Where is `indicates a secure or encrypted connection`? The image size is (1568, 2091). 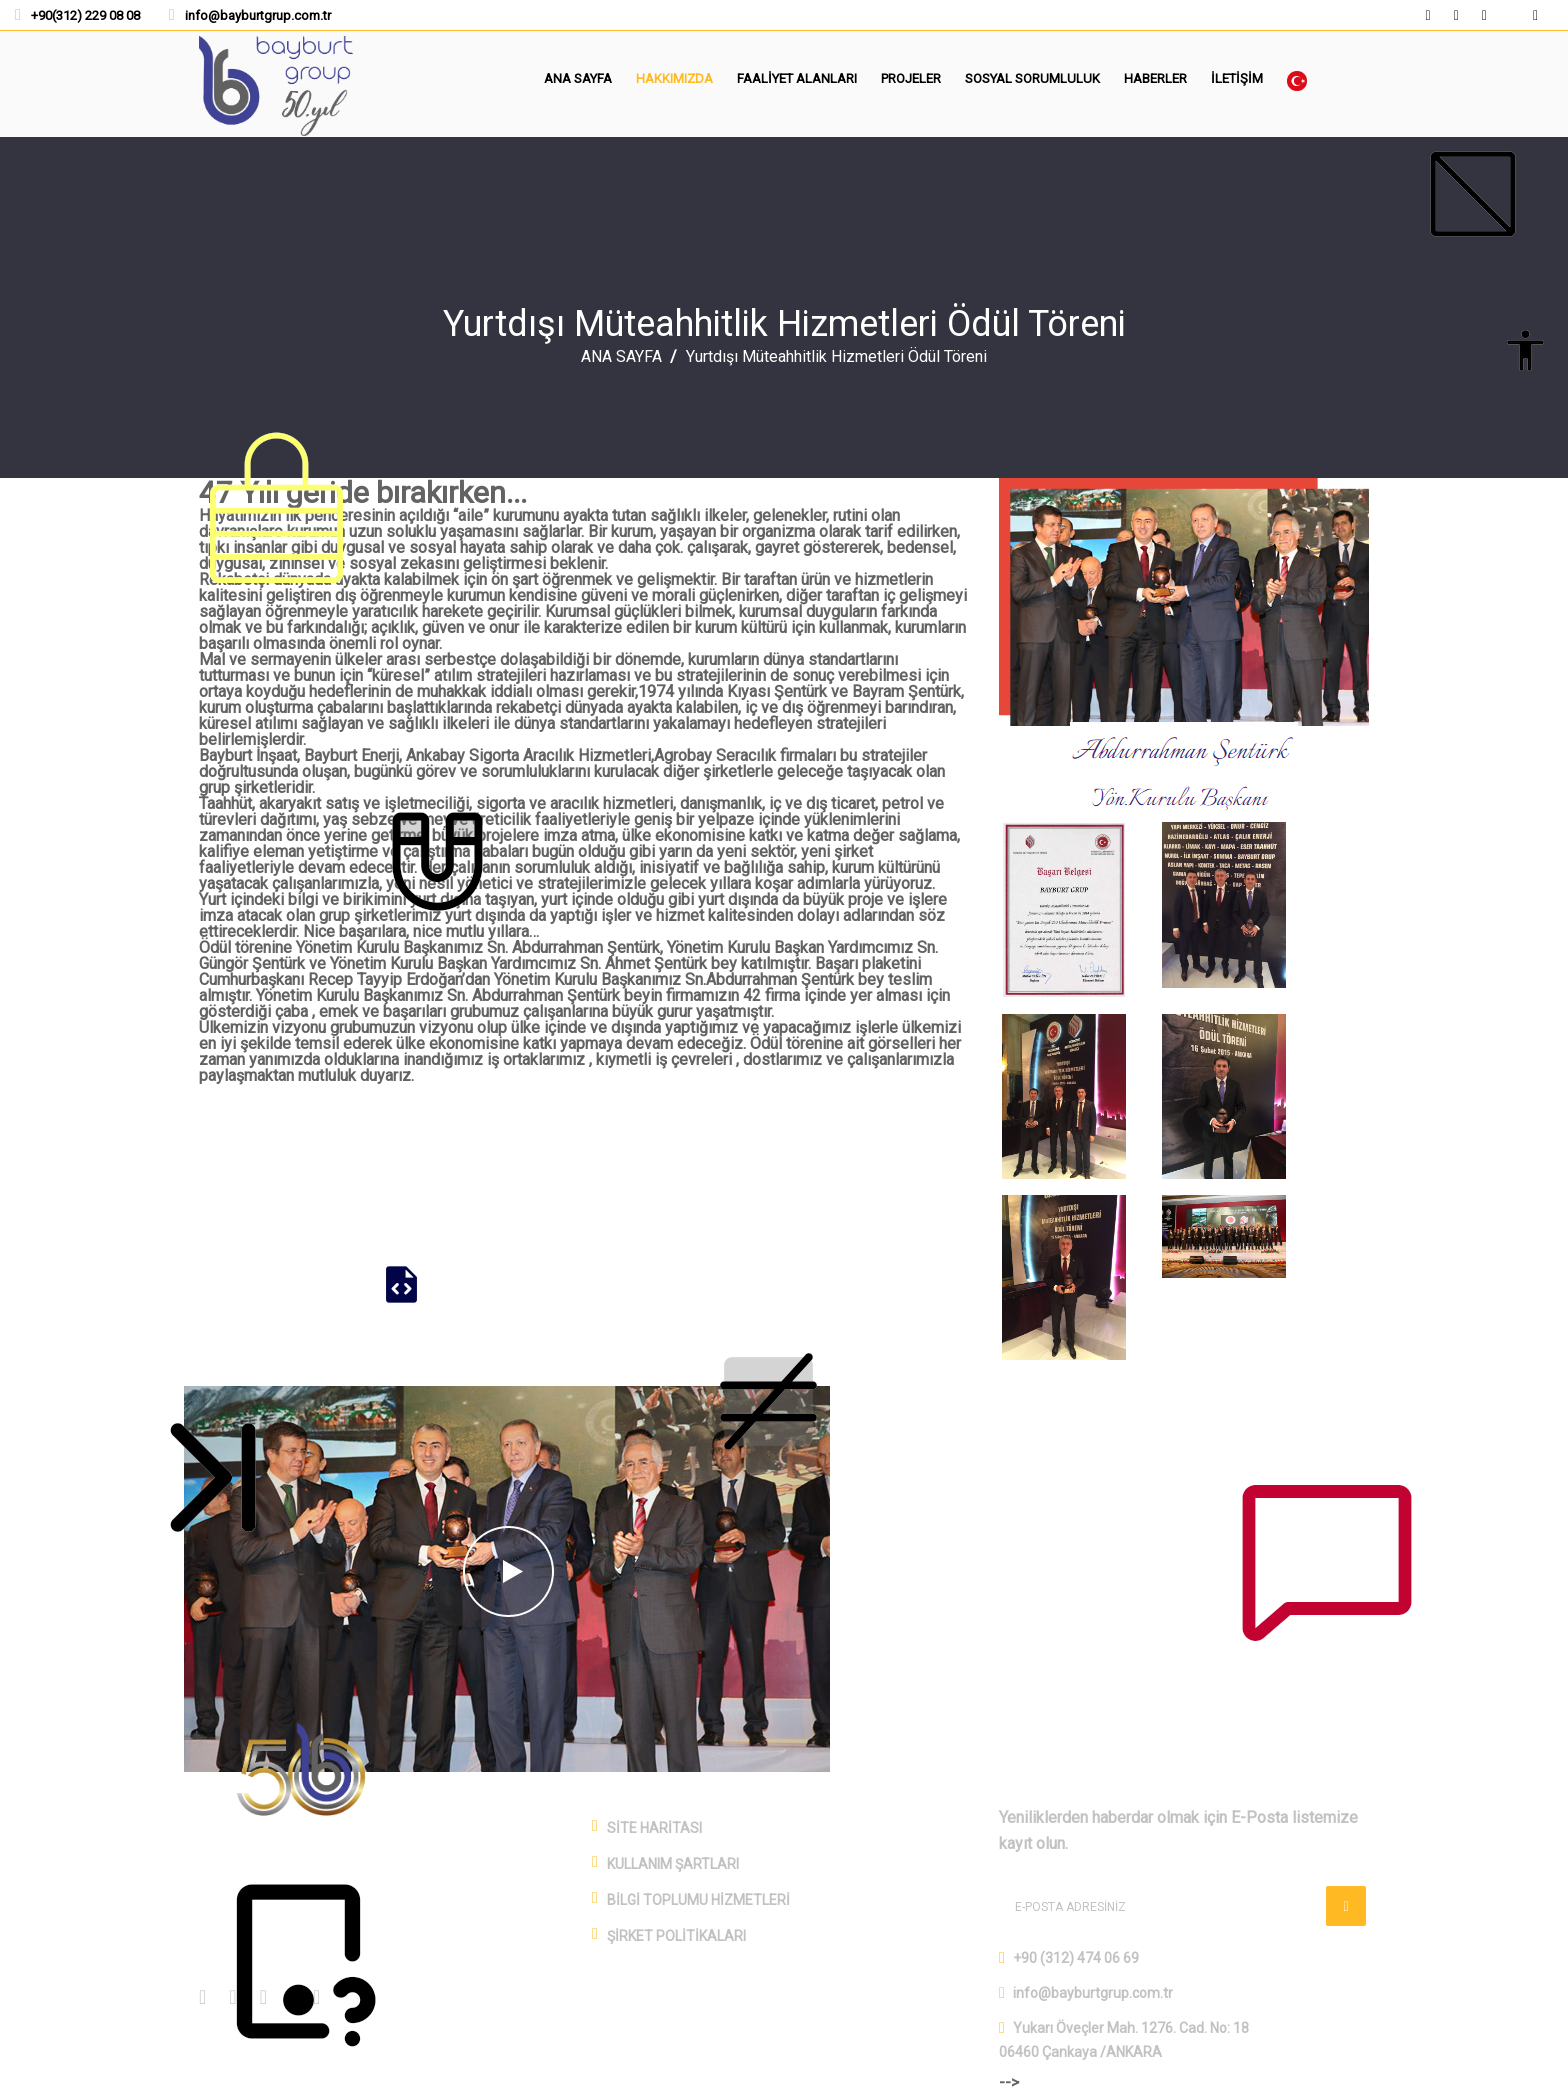
indicates a secure or encrypted connection is located at coordinates (276, 516).